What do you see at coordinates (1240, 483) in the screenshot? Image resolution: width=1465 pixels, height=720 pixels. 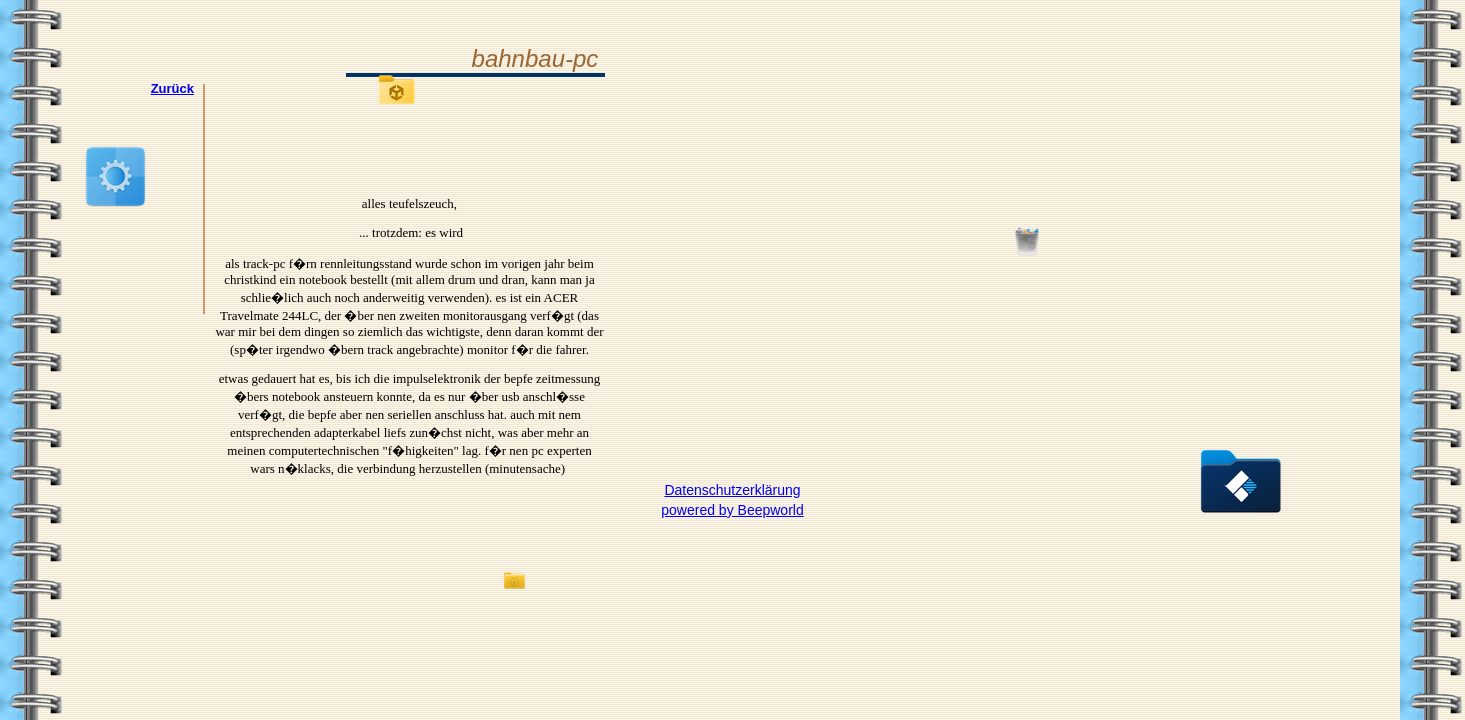 I see `open wondershare recoverit project folder` at bounding box center [1240, 483].